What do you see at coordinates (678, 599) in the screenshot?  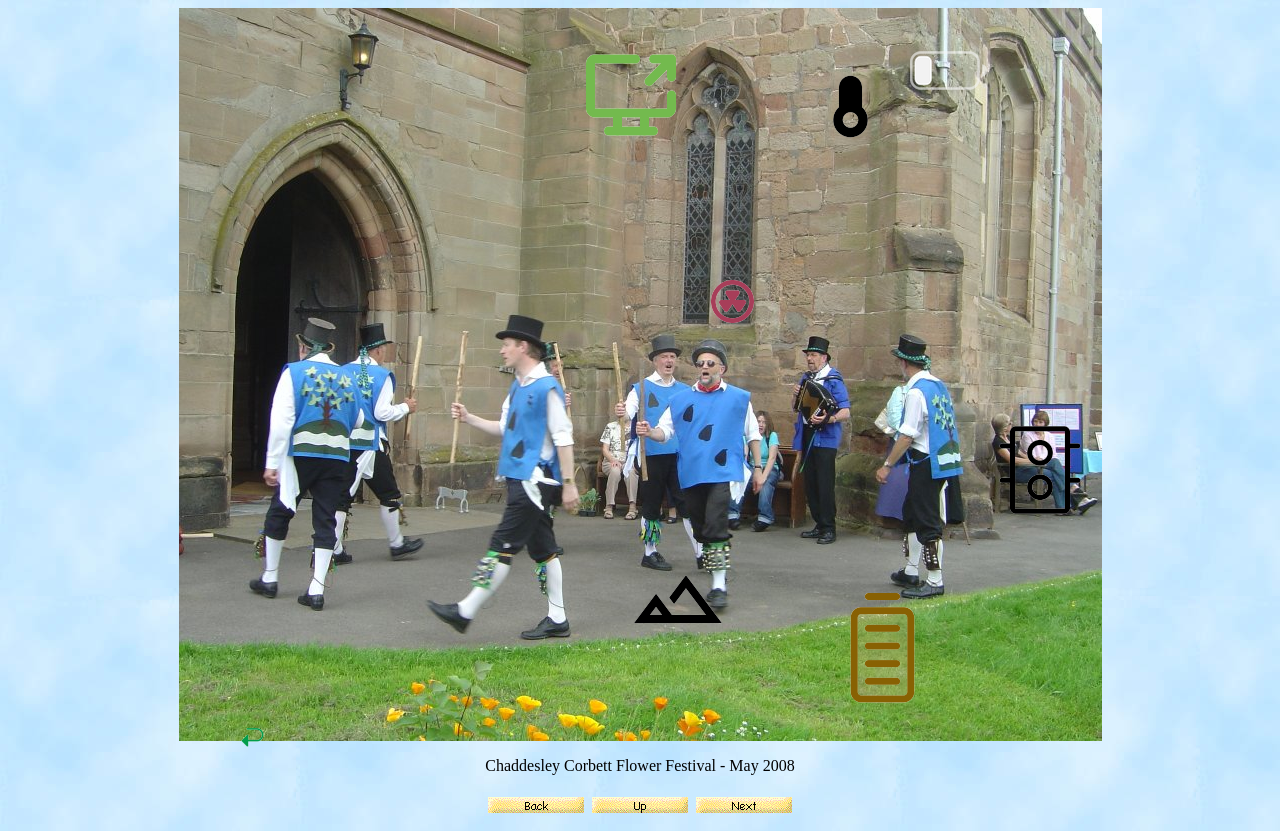 I see `view landscape orientation photos` at bounding box center [678, 599].